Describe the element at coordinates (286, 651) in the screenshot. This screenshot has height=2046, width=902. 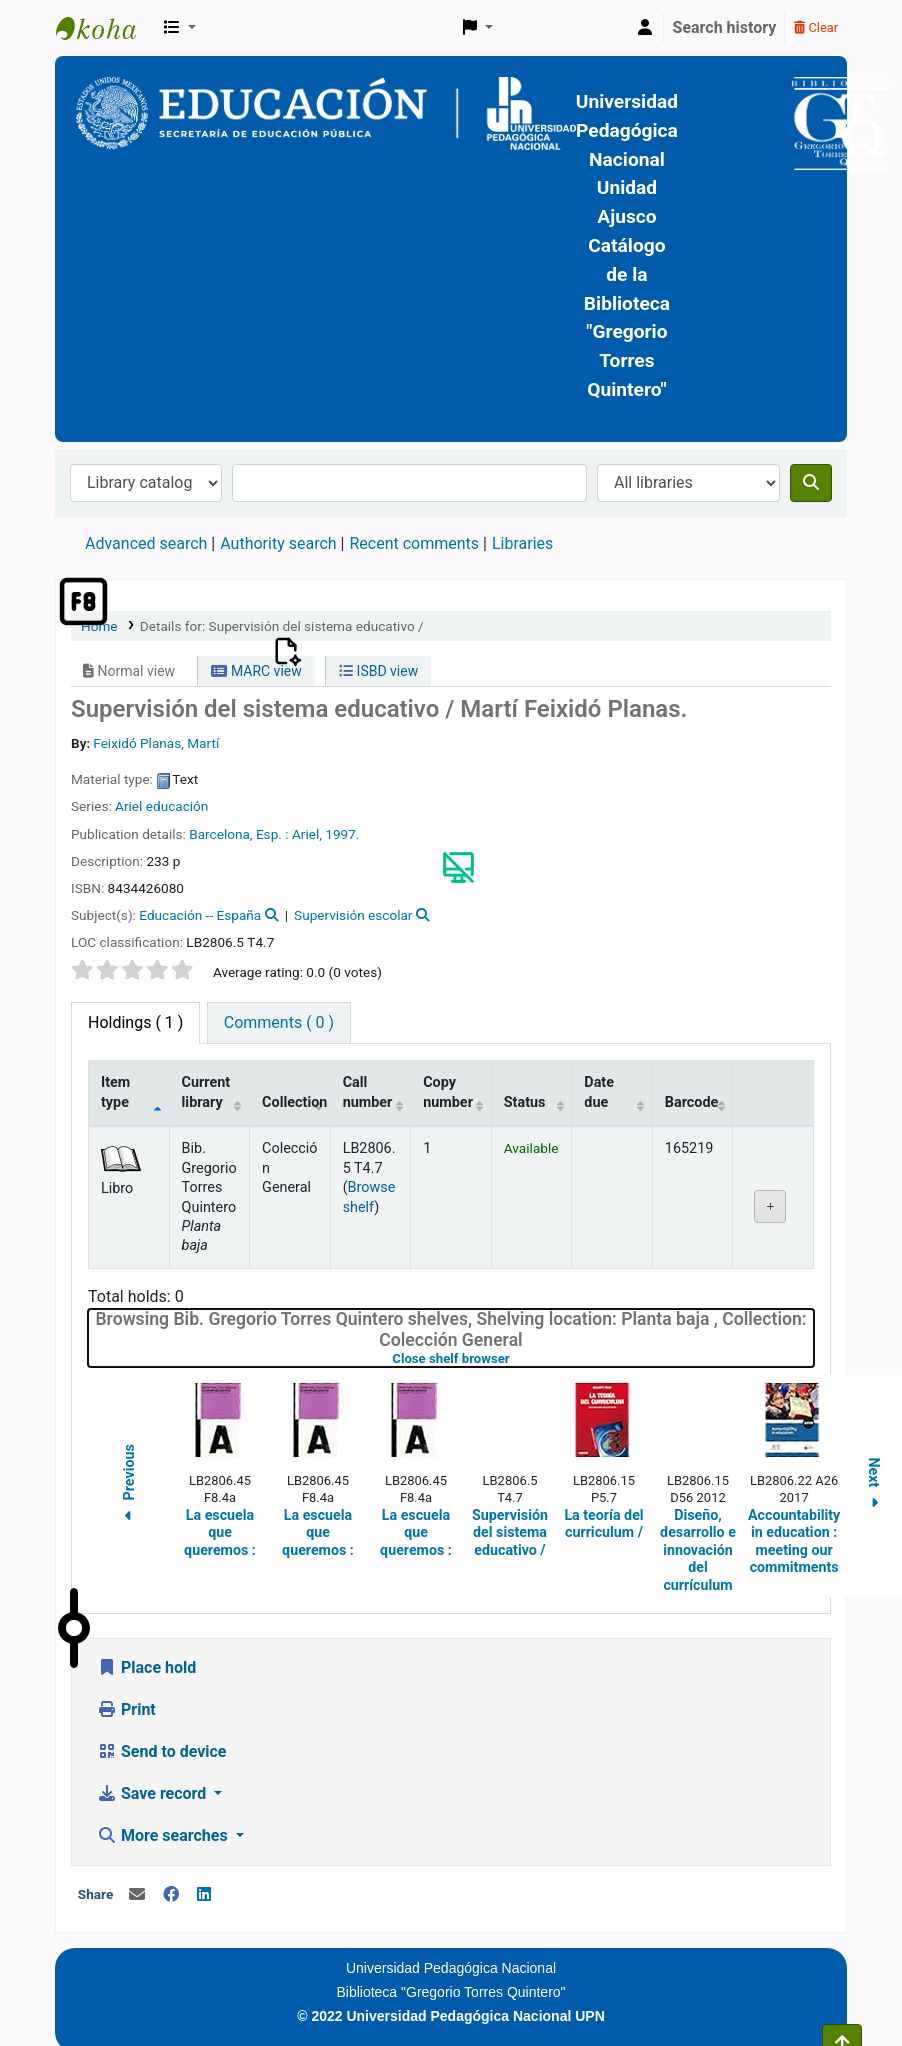
I see `generate AI content for this document` at that location.